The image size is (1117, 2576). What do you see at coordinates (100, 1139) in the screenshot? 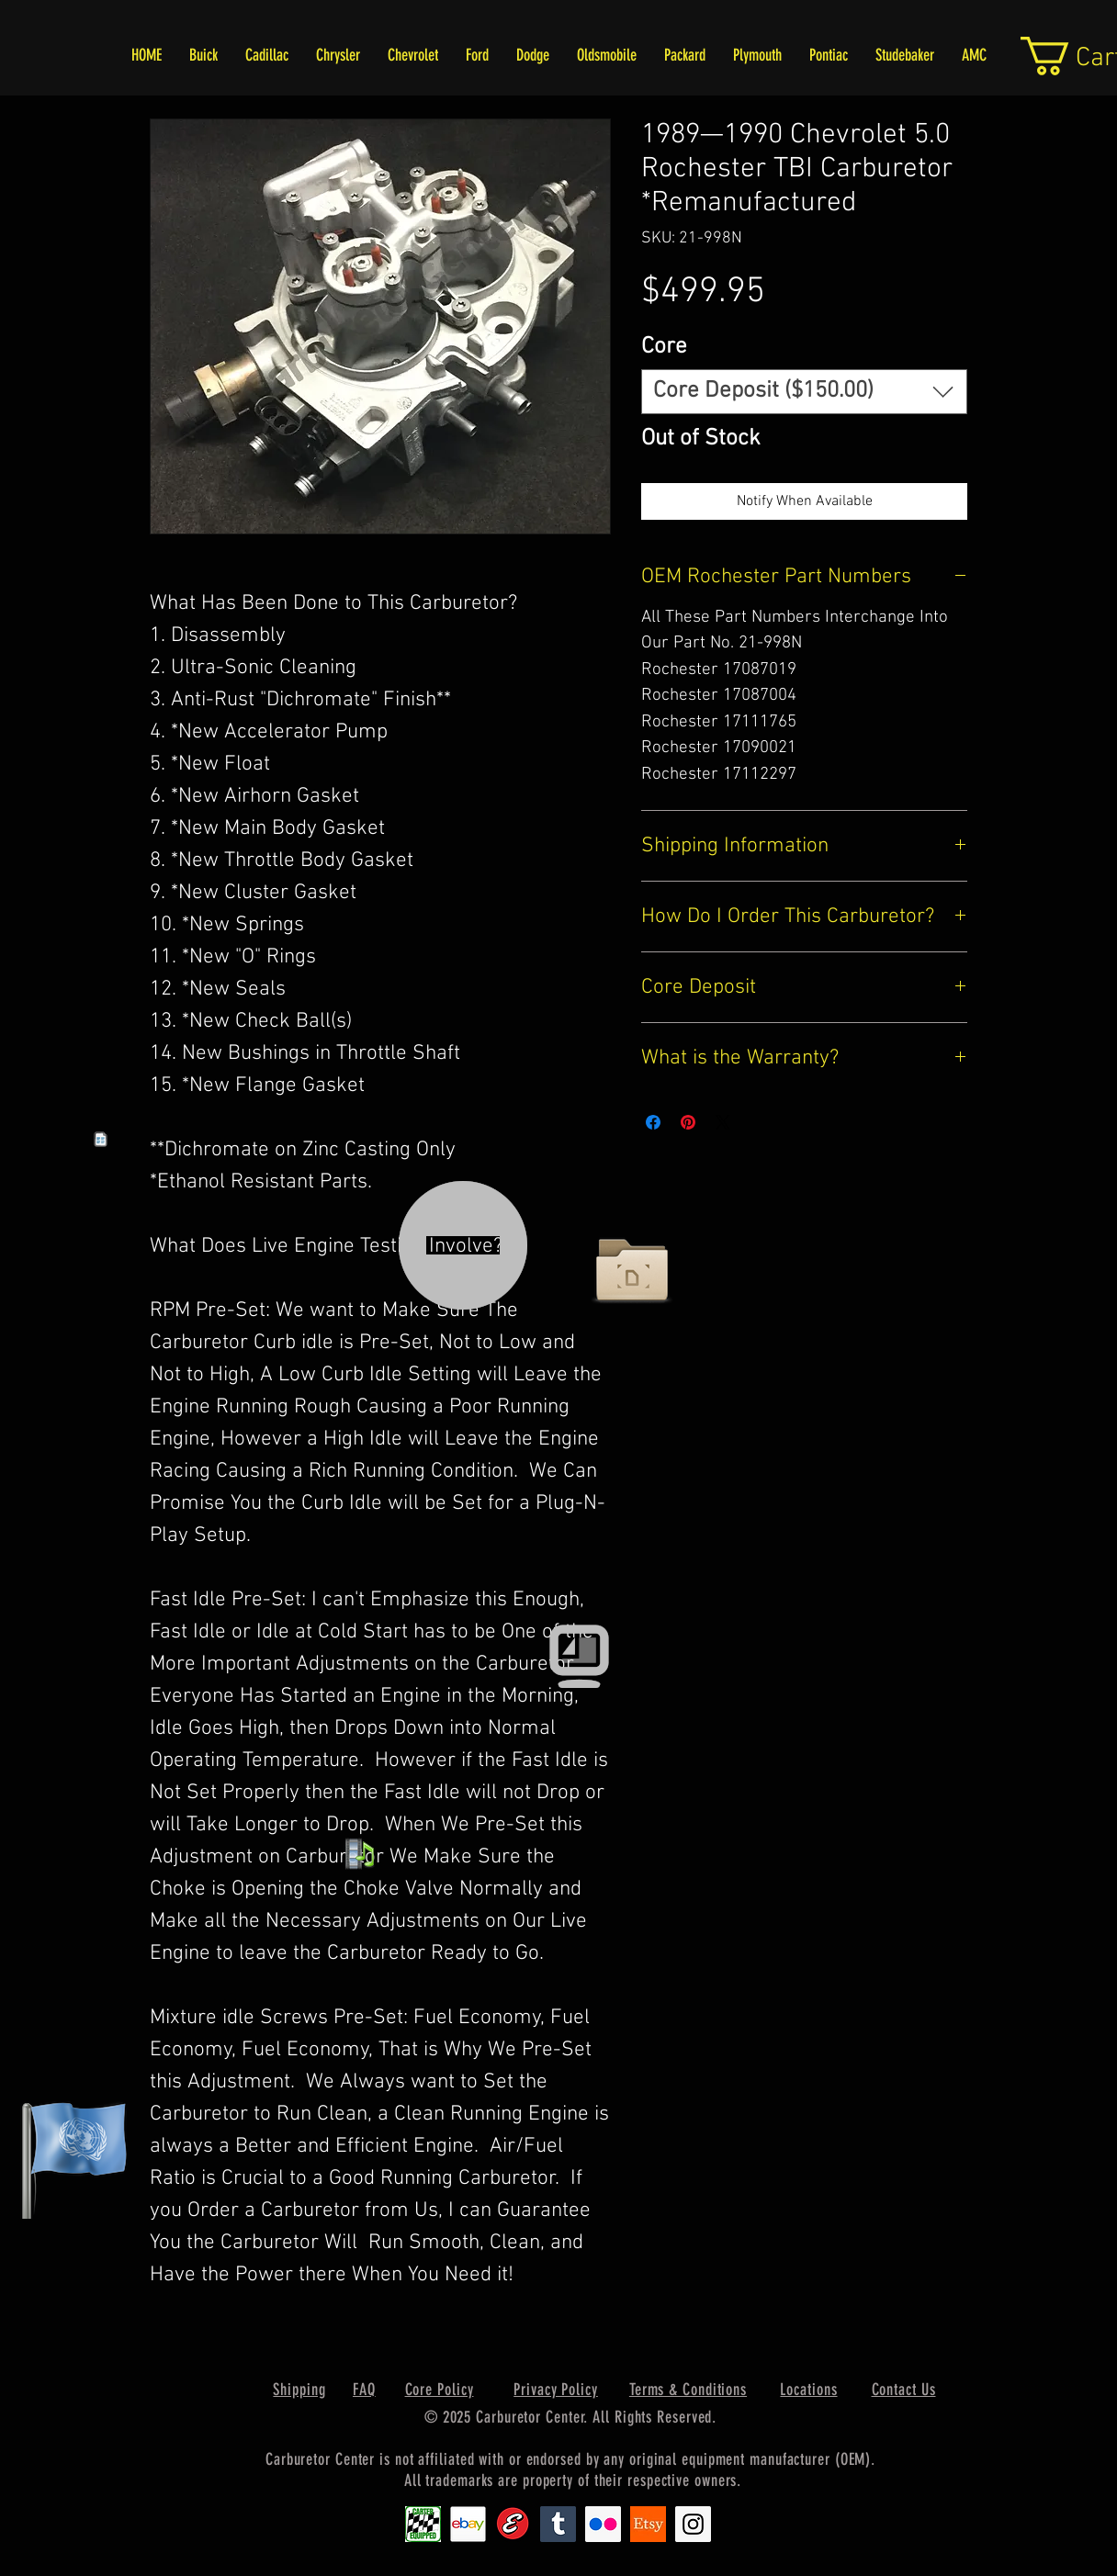
I see `libreoffice master document file type` at bounding box center [100, 1139].